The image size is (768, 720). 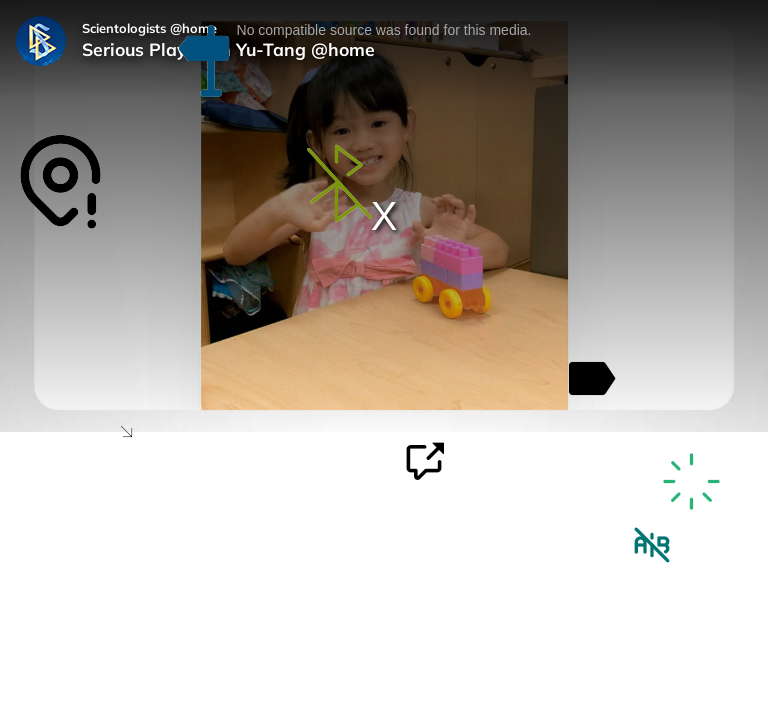 What do you see at coordinates (126, 431) in the screenshot?
I see `navigate to the next item diagonally` at bounding box center [126, 431].